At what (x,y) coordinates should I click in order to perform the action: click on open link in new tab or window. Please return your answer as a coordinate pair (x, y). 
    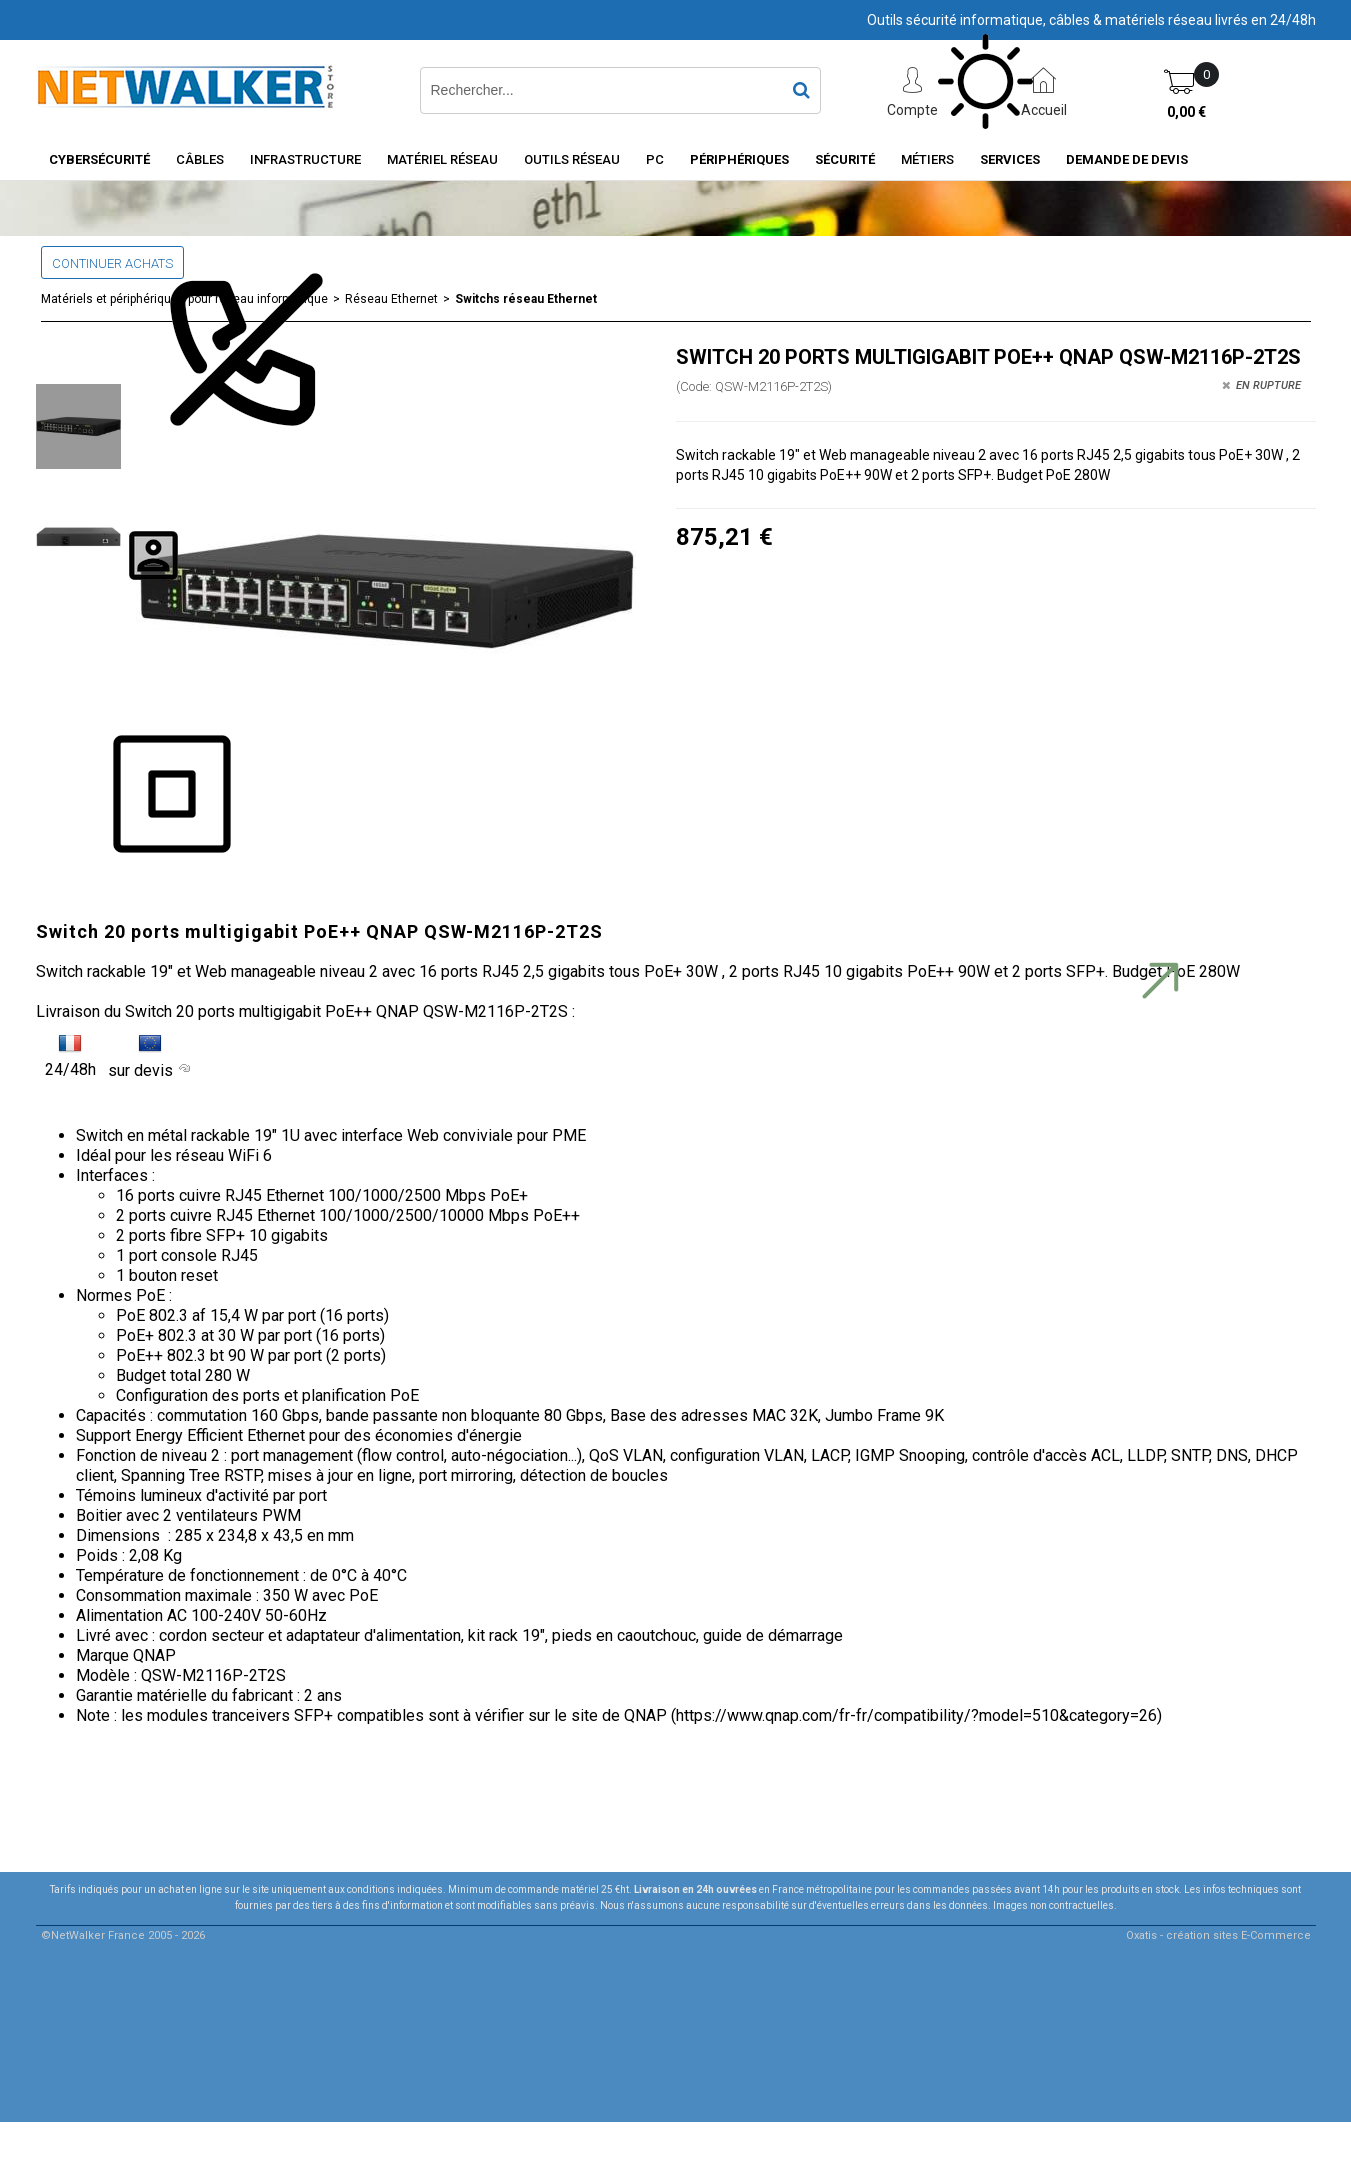
    Looking at the image, I should click on (1159, 982).